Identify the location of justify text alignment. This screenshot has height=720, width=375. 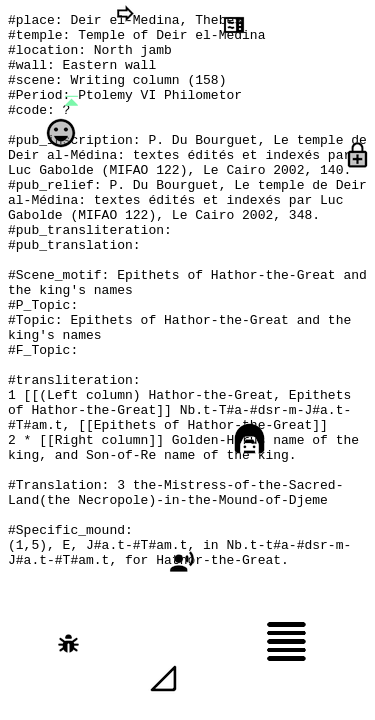
(286, 641).